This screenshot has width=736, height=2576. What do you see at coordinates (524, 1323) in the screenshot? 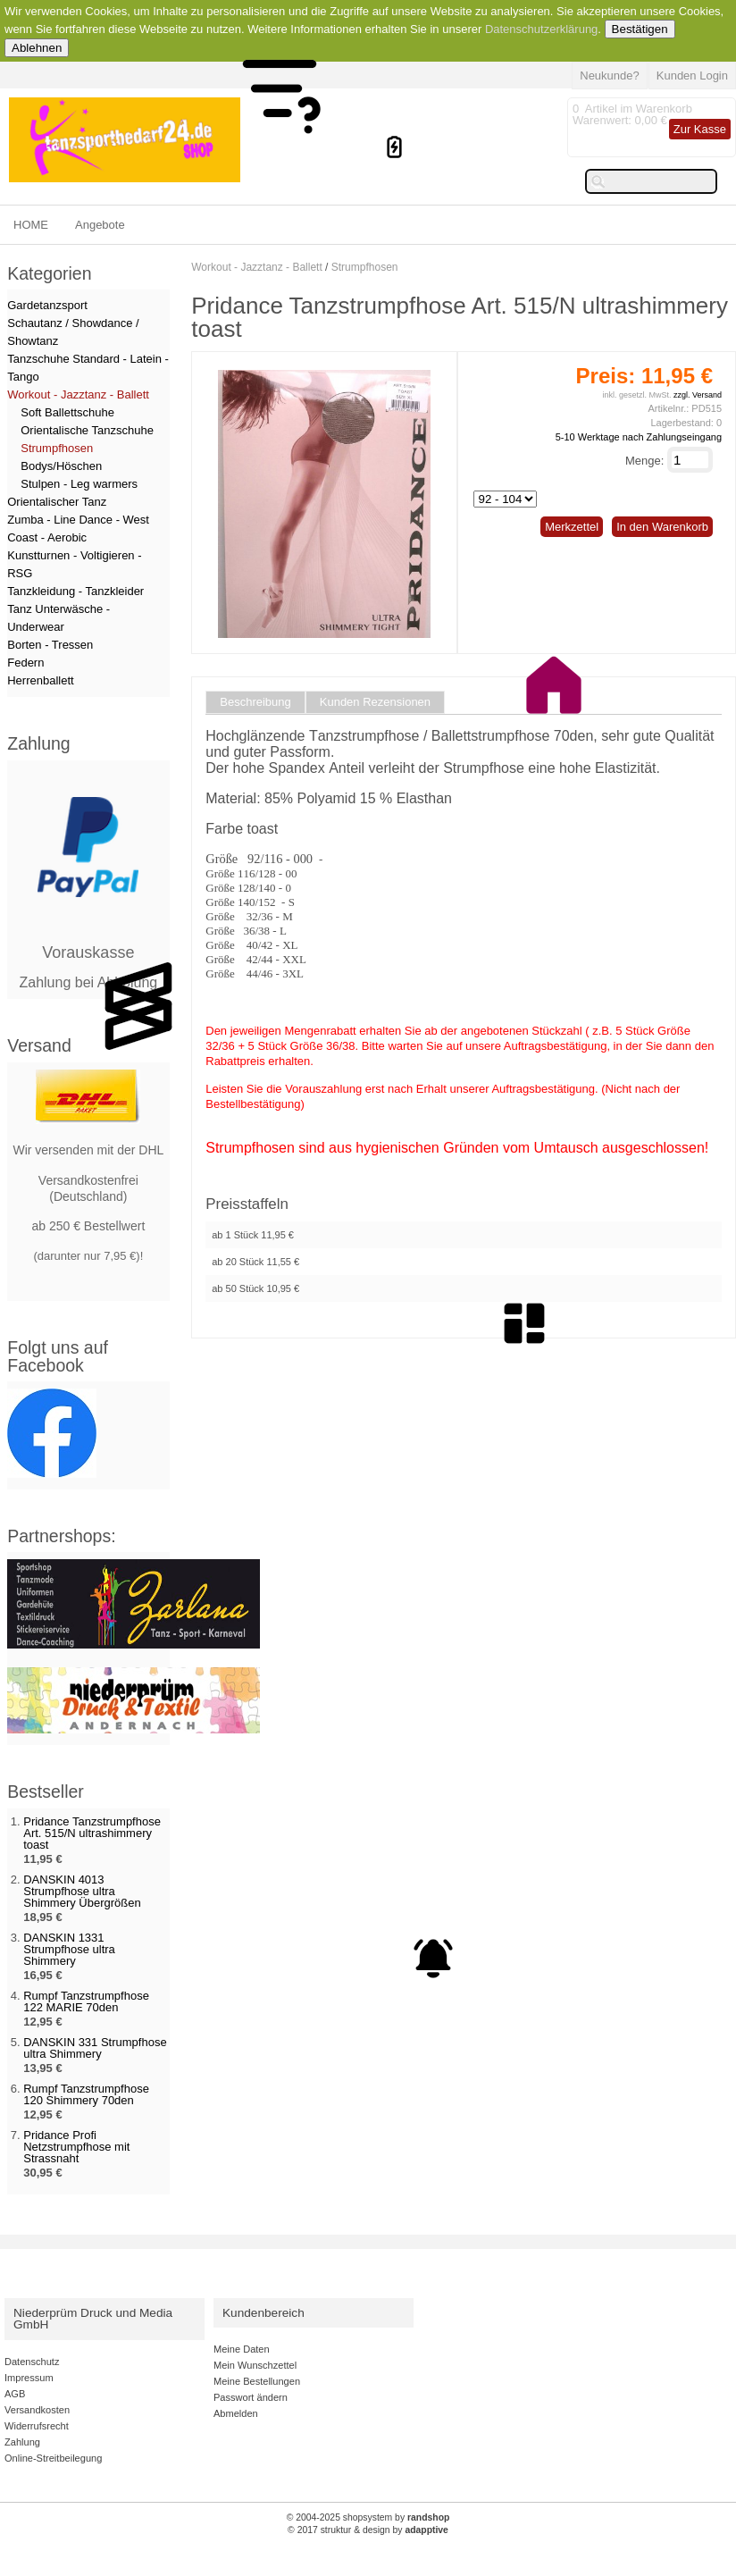
I see `switch to board or grid layout view` at bounding box center [524, 1323].